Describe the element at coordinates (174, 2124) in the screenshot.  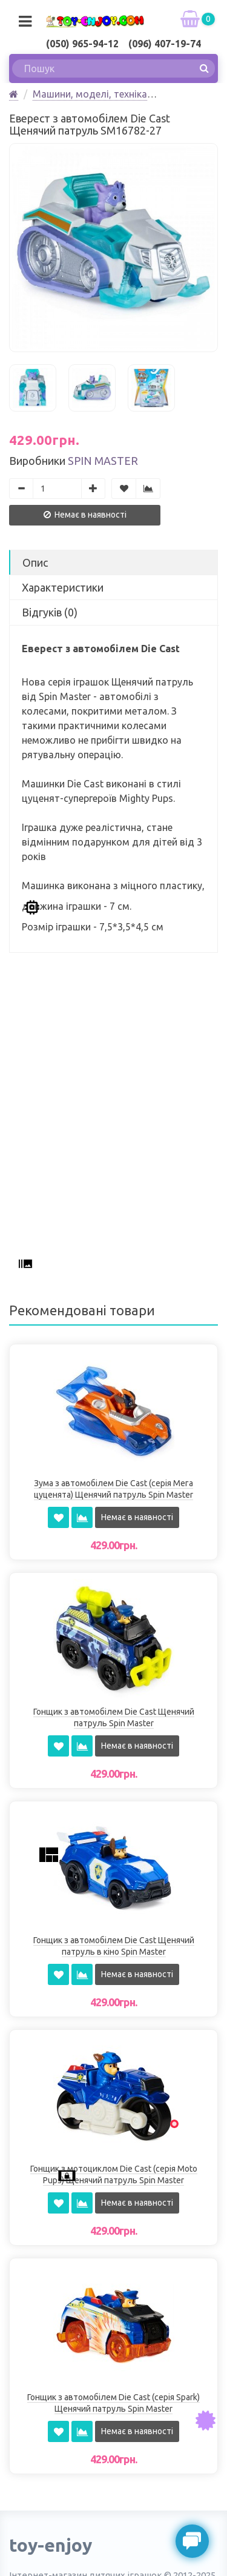
I see `indicates an unread notification or new item` at that location.